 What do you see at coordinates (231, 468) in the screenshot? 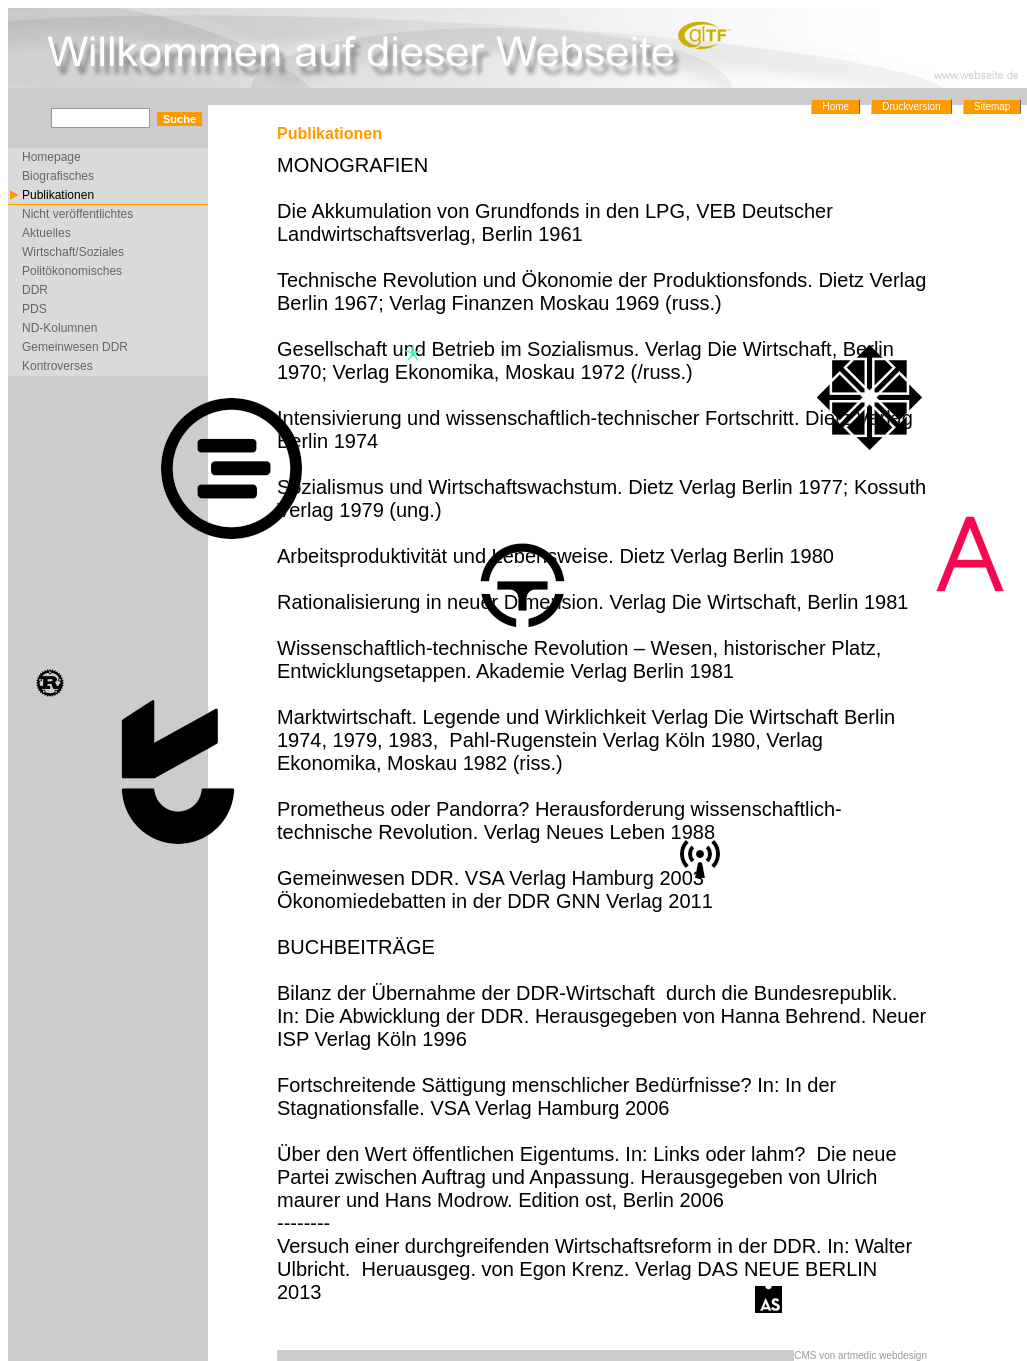
I see `open the When I Work app` at bounding box center [231, 468].